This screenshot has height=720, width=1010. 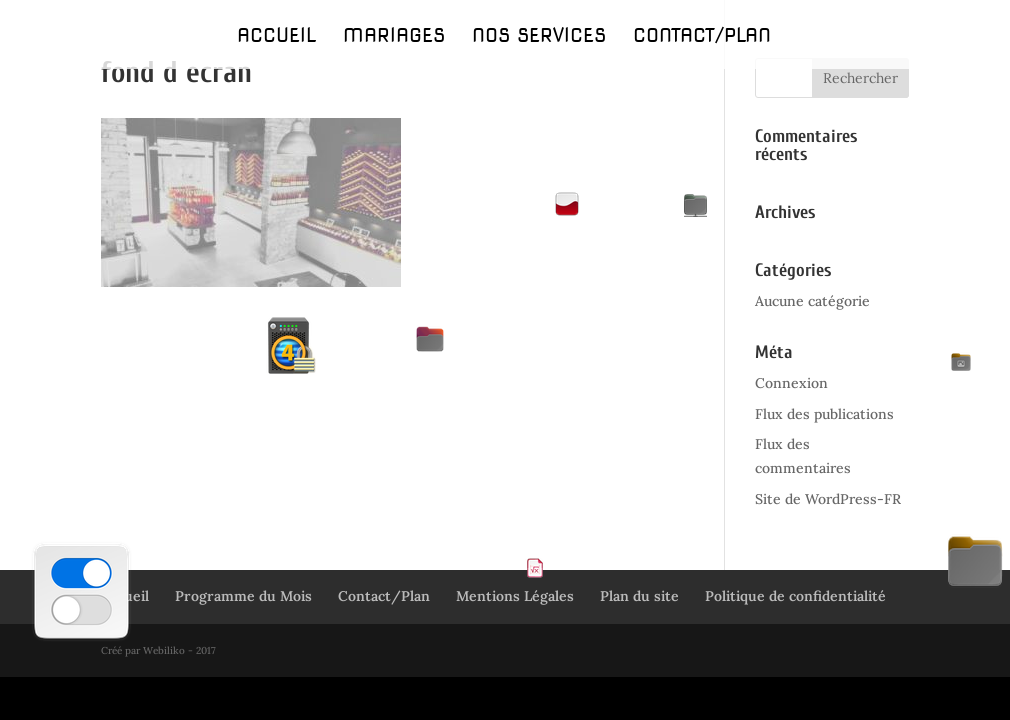 I want to click on open wine compatibility layer application, so click(x=567, y=204).